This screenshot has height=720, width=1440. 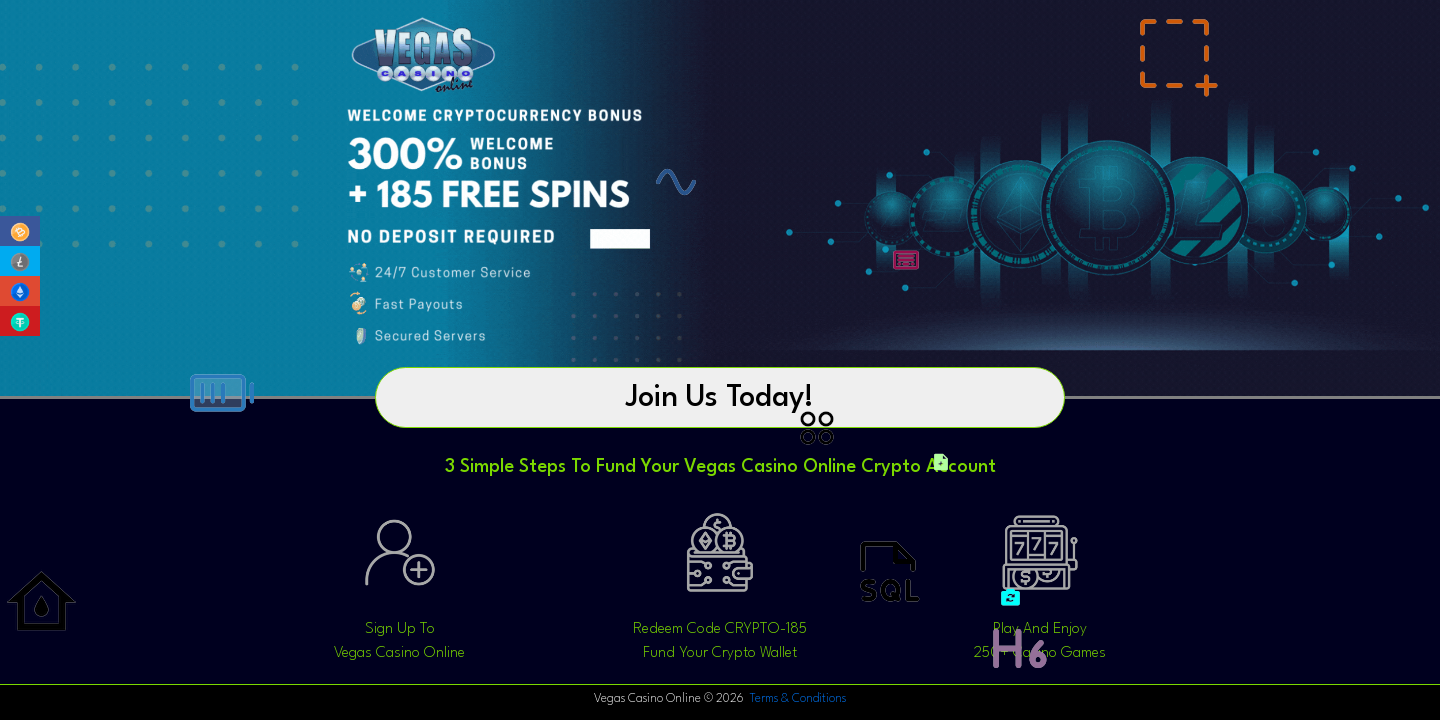 What do you see at coordinates (221, 393) in the screenshot?
I see `indicates high battery level` at bounding box center [221, 393].